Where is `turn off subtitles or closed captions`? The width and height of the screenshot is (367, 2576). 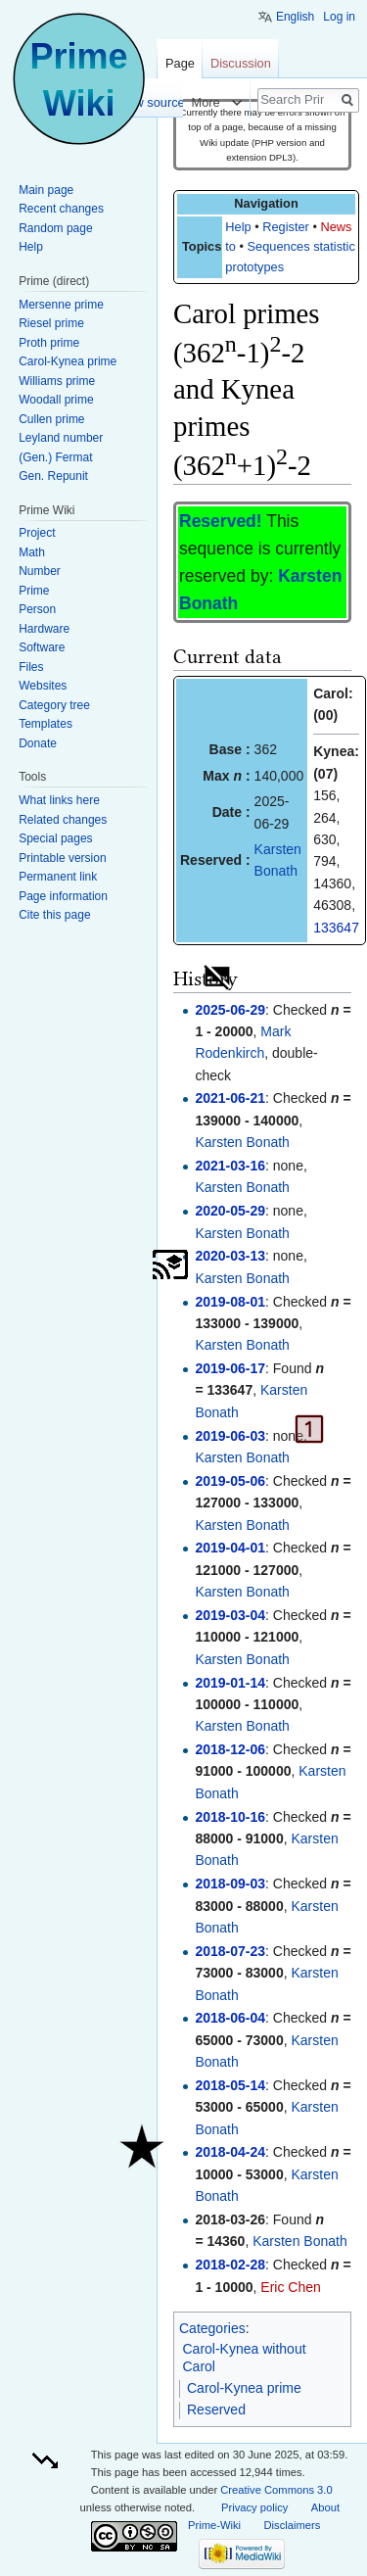
turn off subtitles or closed captions is located at coordinates (217, 977).